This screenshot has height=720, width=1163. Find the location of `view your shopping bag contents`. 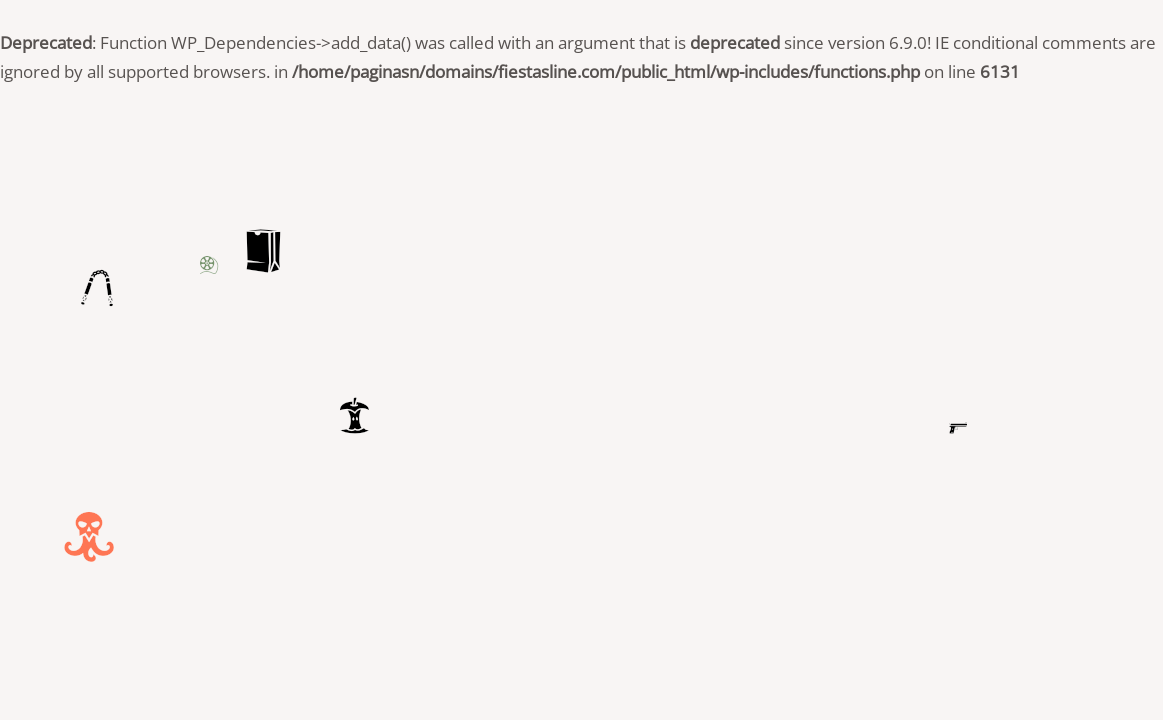

view your shopping bag contents is located at coordinates (264, 250).